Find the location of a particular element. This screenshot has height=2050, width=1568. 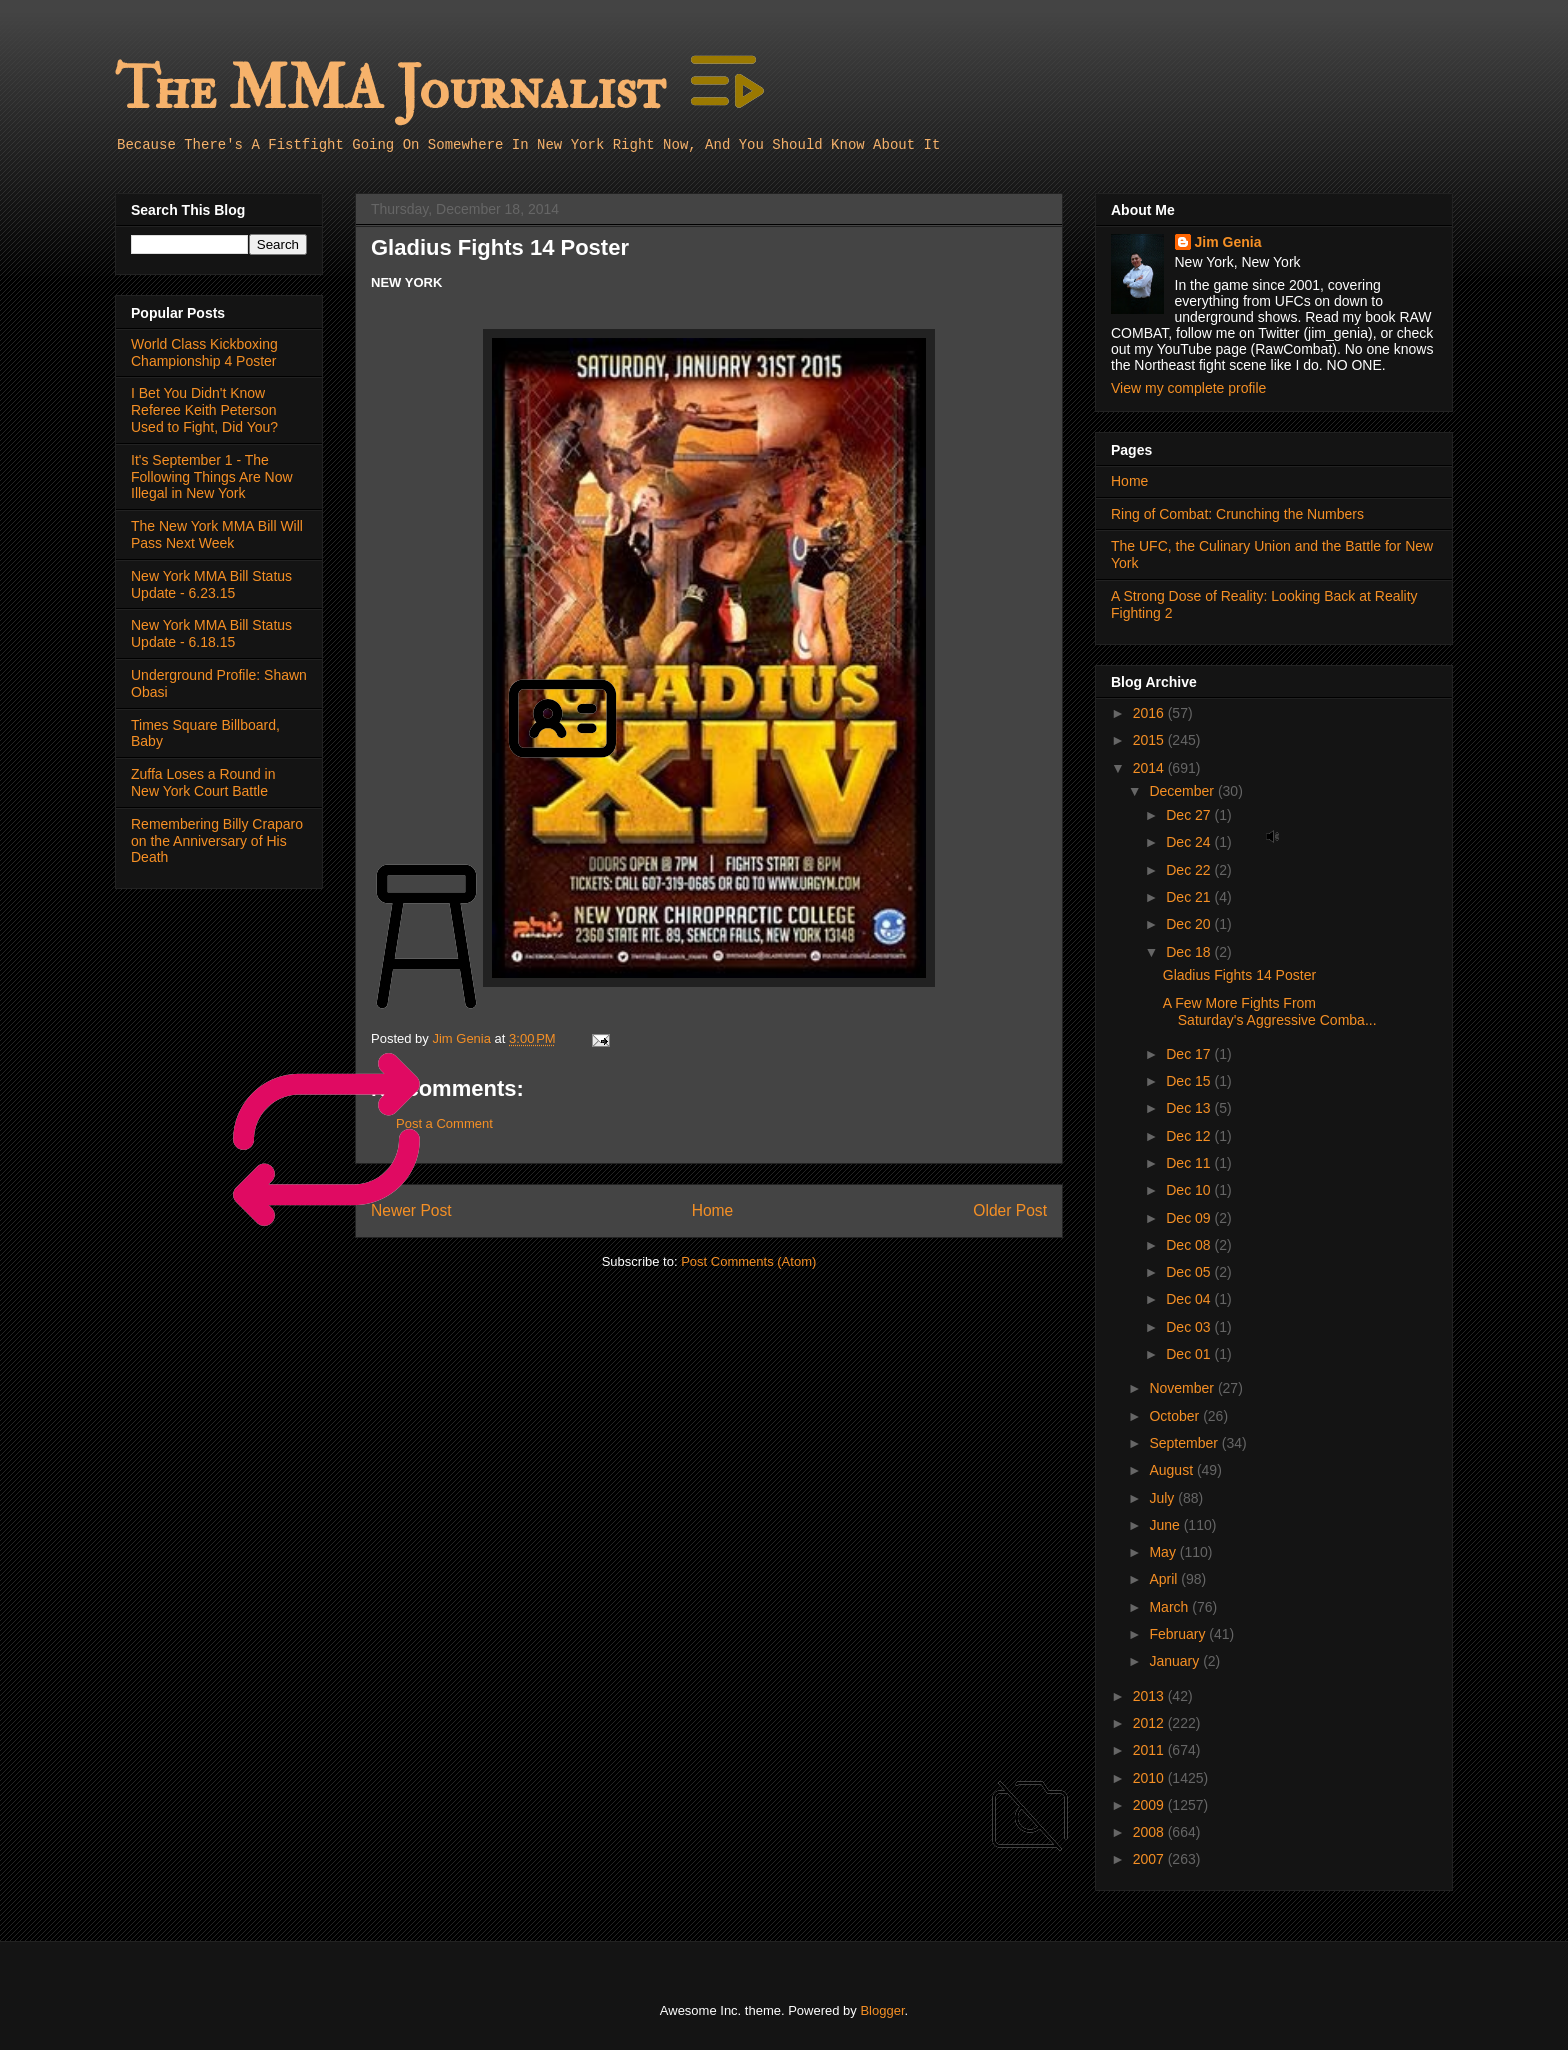

view playback queue is located at coordinates (723, 80).